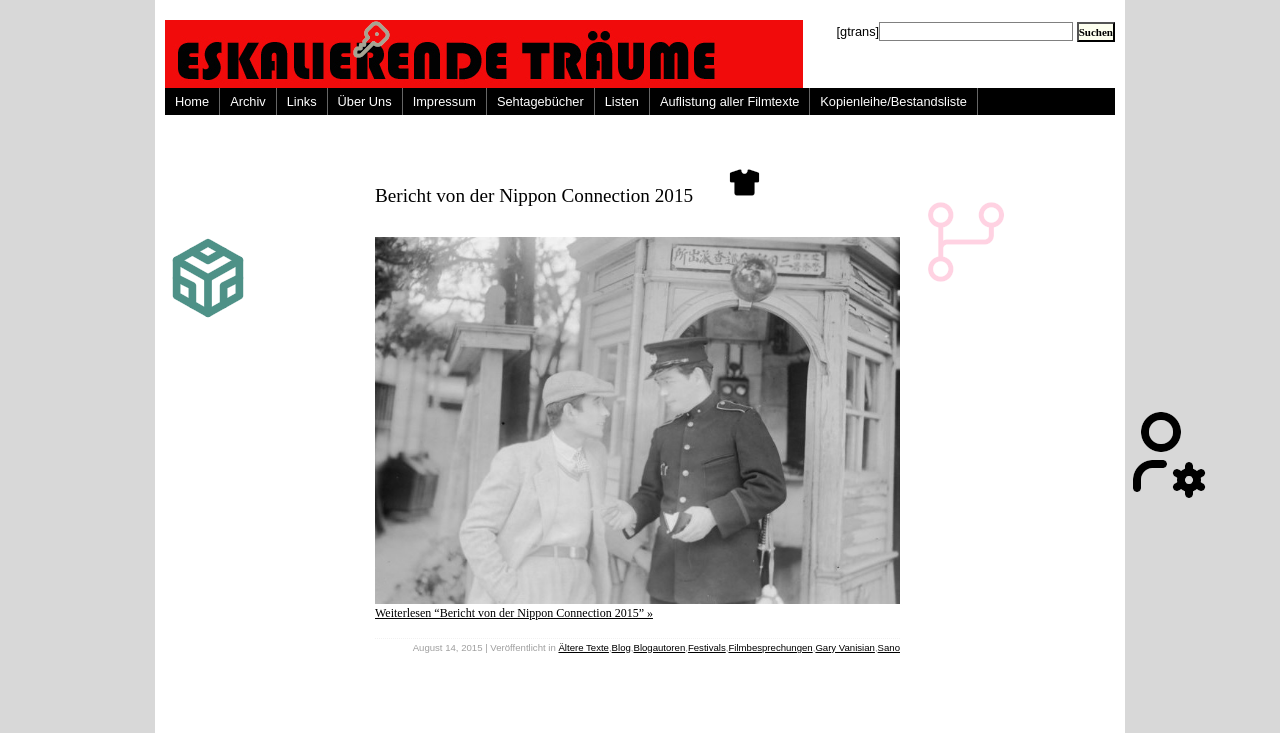 The height and width of the screenshot is (733, 1280). What do you see at coordinates (961, 242) in the screenshot?
I see `view repository branches` at bounding box center [961, 242].